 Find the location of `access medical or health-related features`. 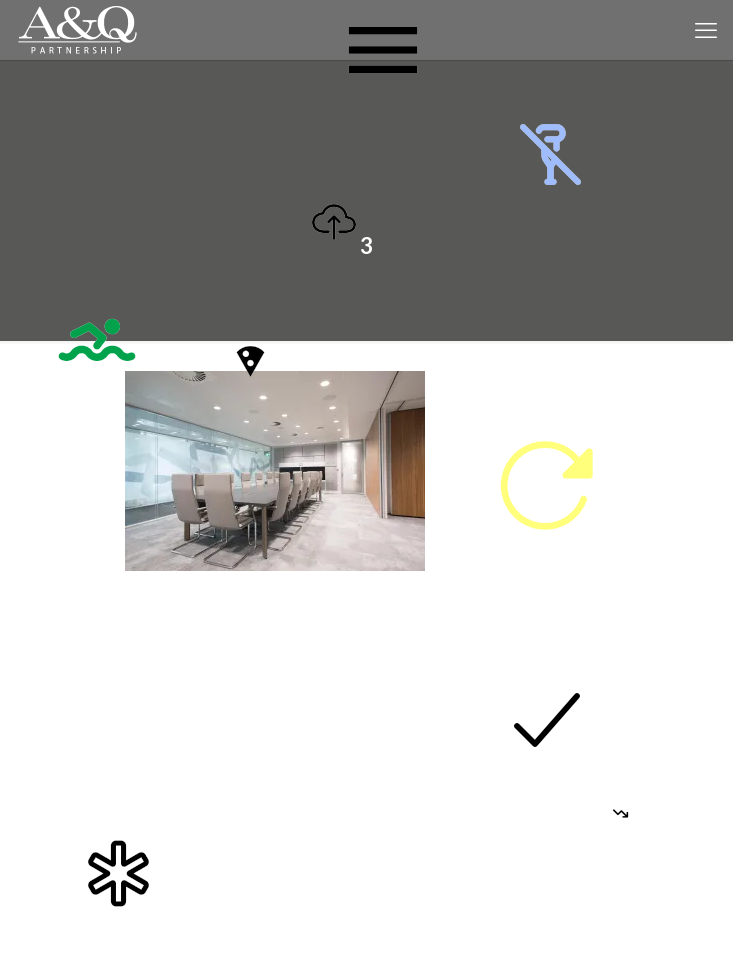

access medical or health-related features is located at coordinates (118, 873).